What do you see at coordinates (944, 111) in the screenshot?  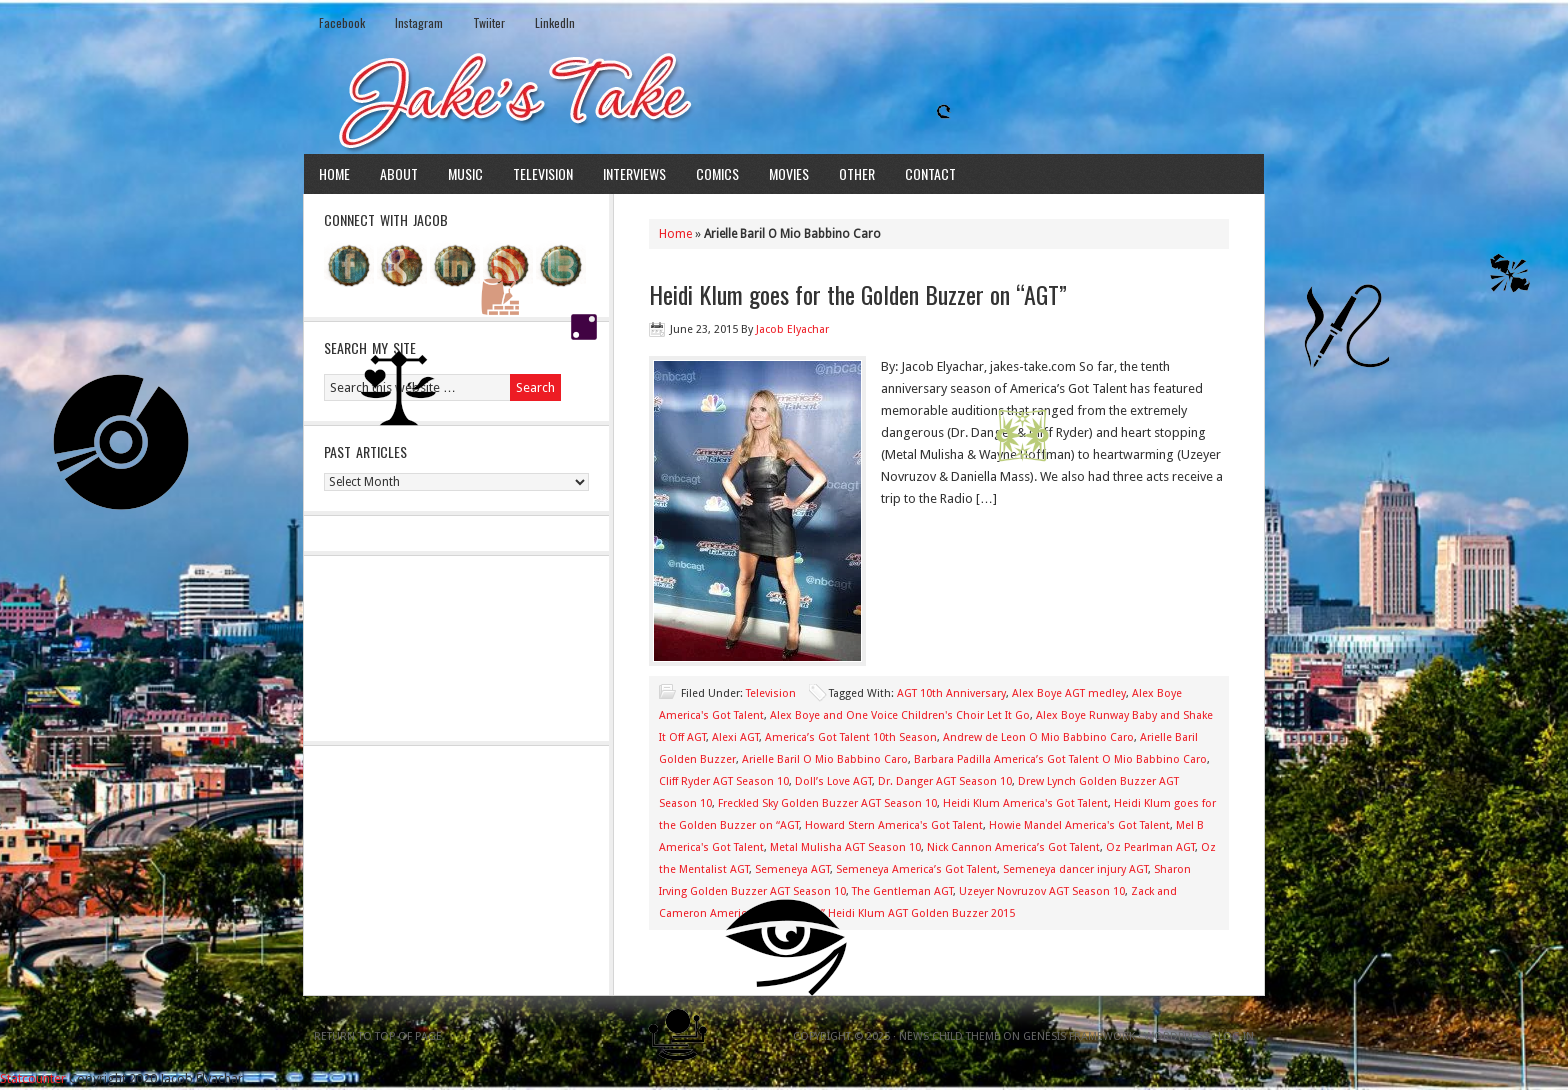 I see `scorpion creature or enemy type in a game` at bounding box center [944, 111].